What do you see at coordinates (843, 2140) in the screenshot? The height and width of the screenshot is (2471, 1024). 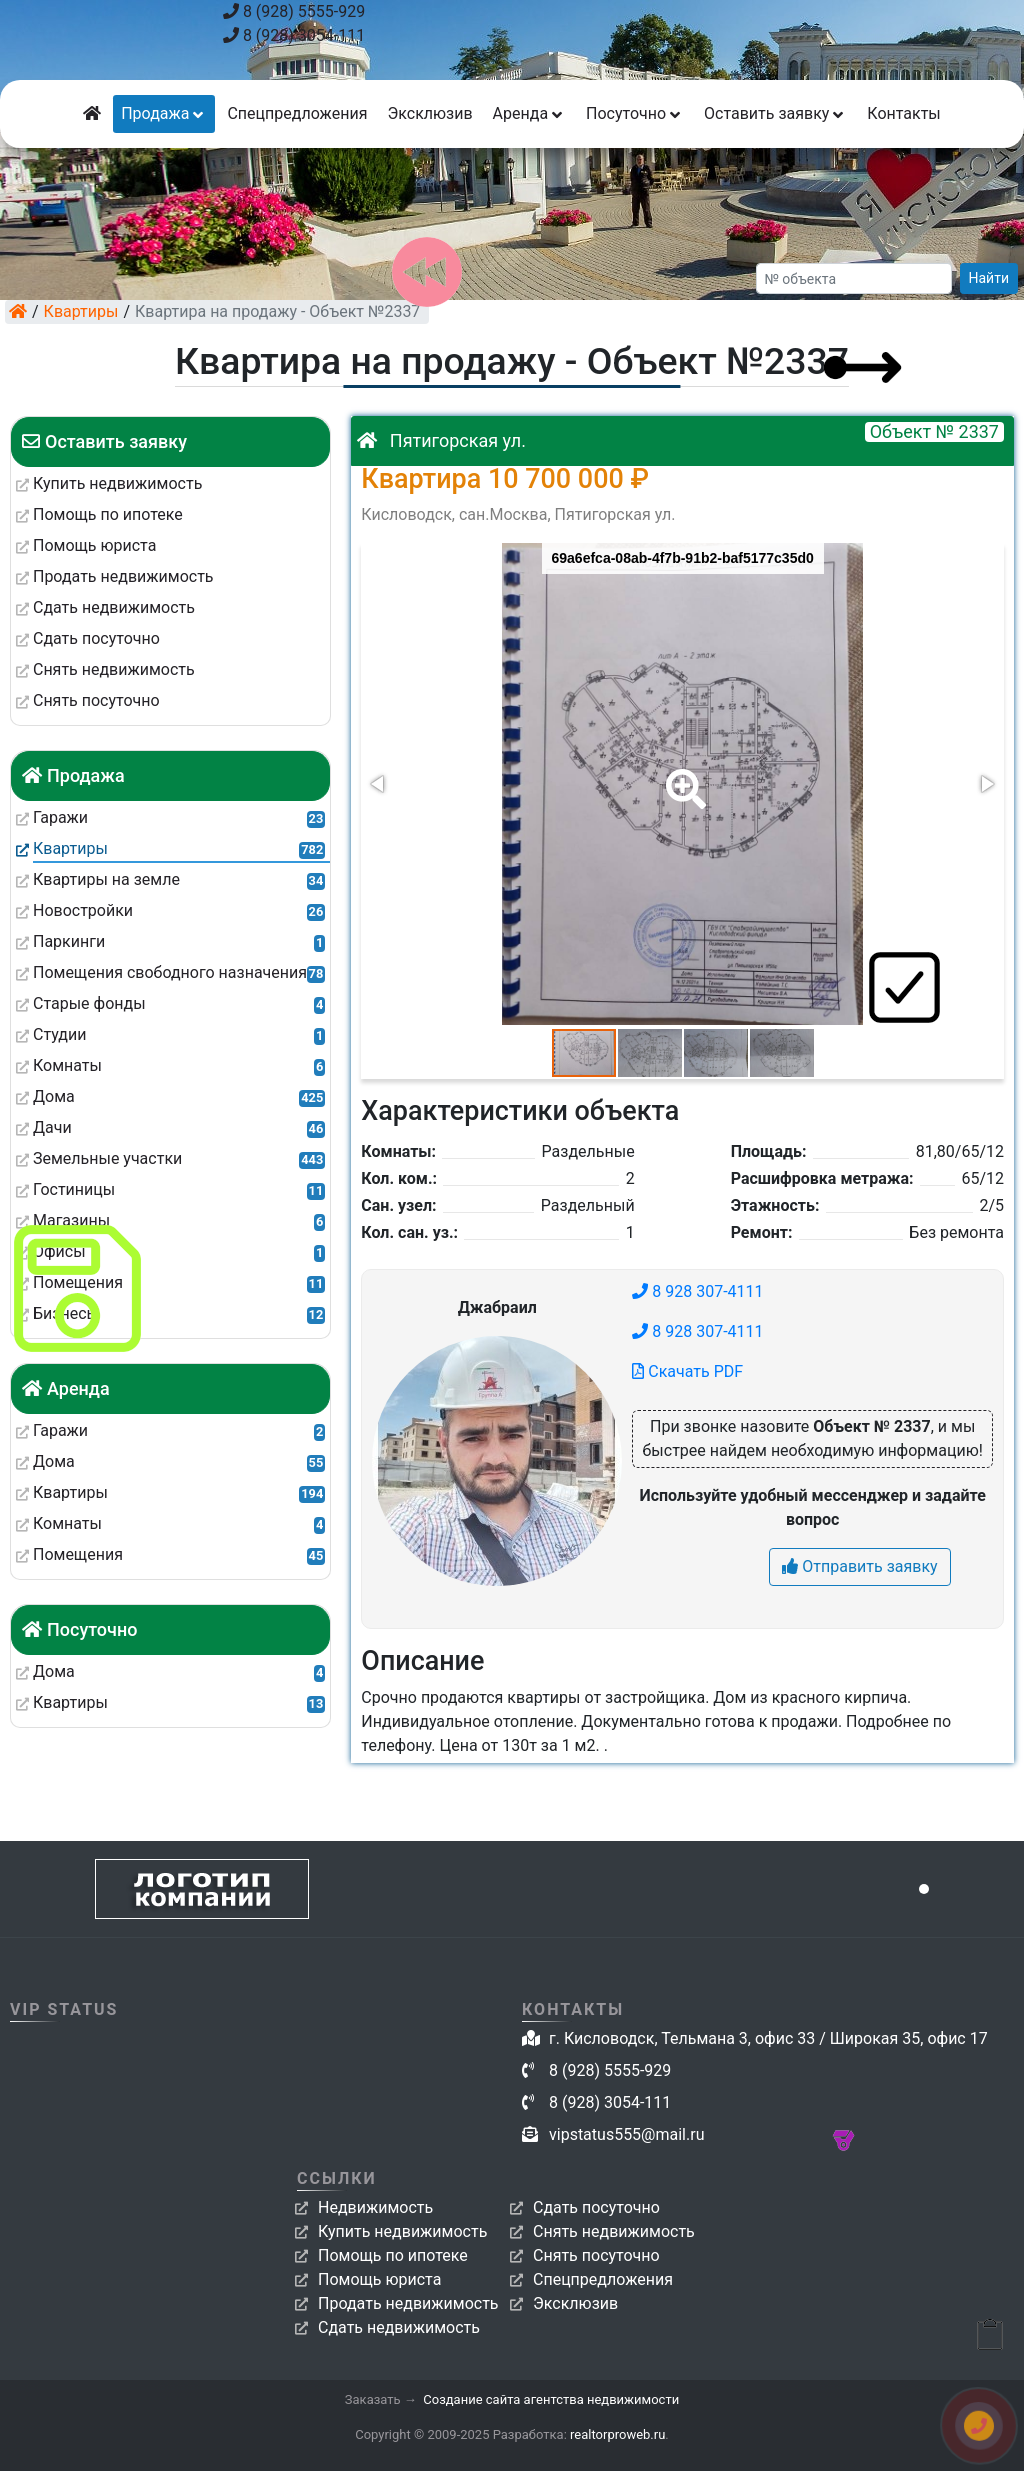 I see `view achievements or awards` at bounding box center [843, 2140].